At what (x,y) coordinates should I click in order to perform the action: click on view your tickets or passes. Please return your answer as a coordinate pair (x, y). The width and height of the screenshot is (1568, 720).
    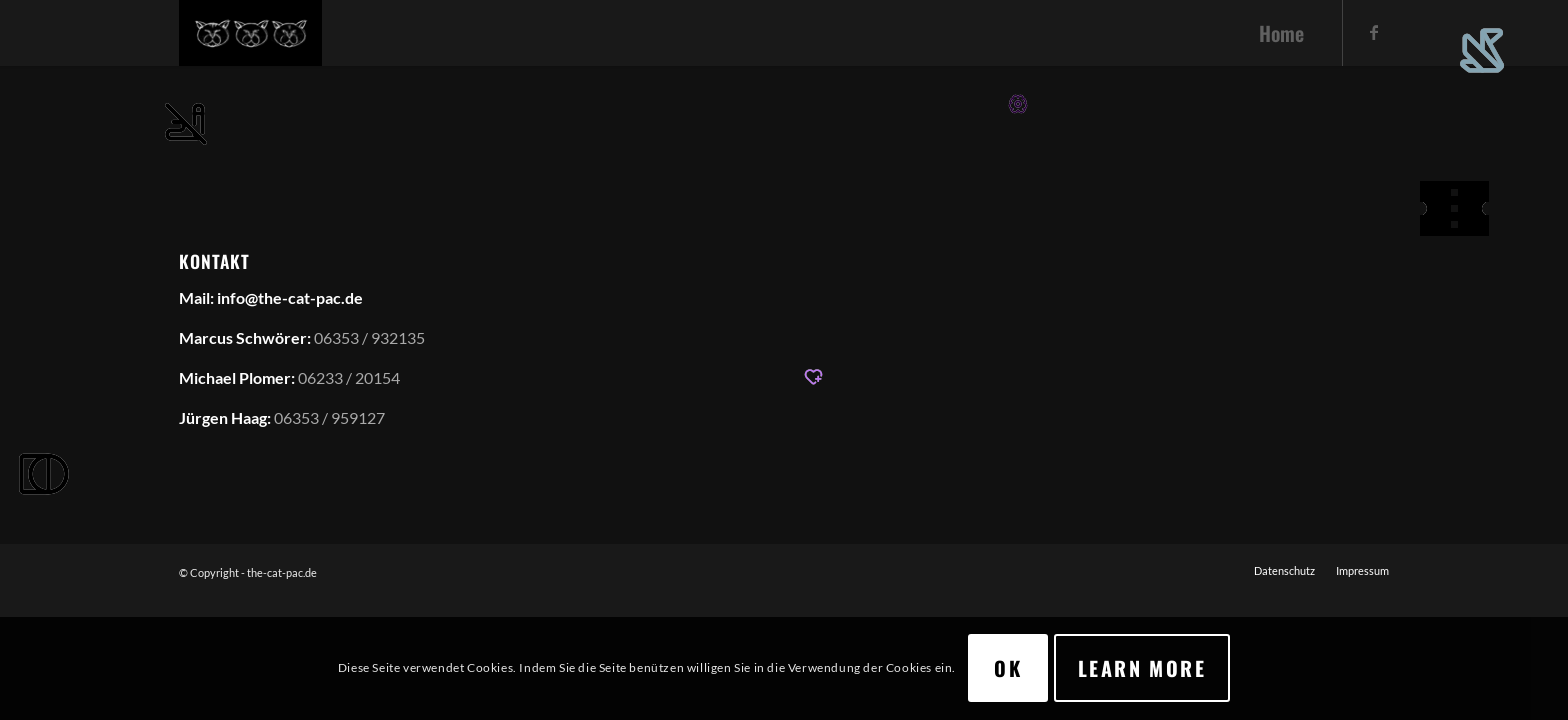
    Looking at the image, I should click on (1454, 208).